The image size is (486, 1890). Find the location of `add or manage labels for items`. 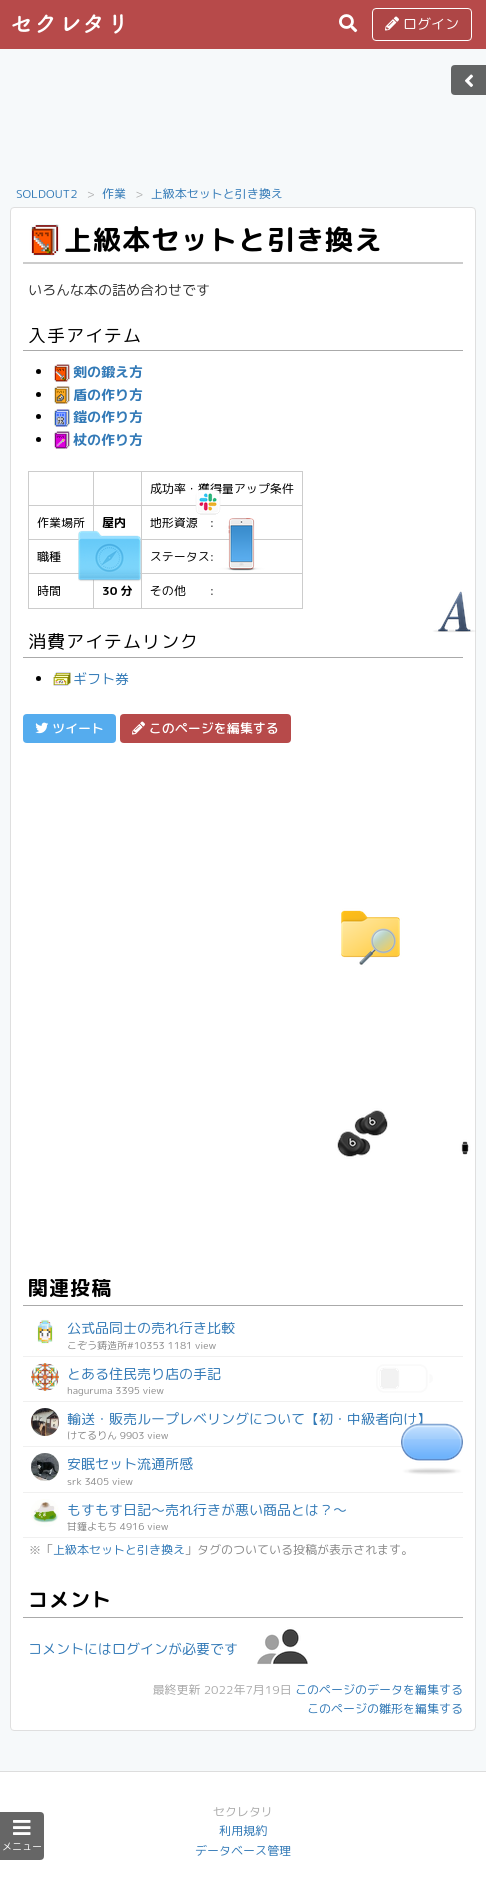

add or manage labels for items is located at coordinates (432, 1445).